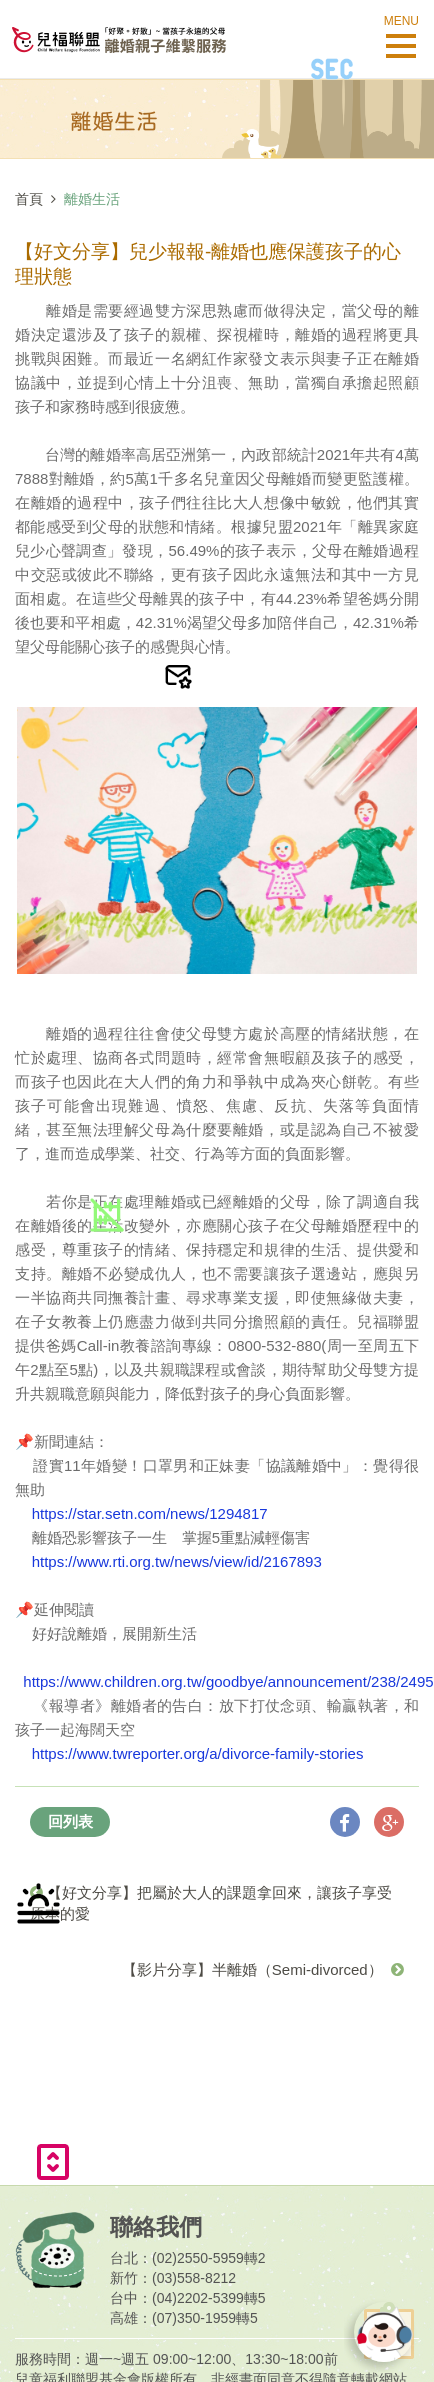 This screenshot has height=2382, width=434. Describe the element at coordinates (53, 2162) in the screenshot. I see `access elevator controls or floor selection` at that location.